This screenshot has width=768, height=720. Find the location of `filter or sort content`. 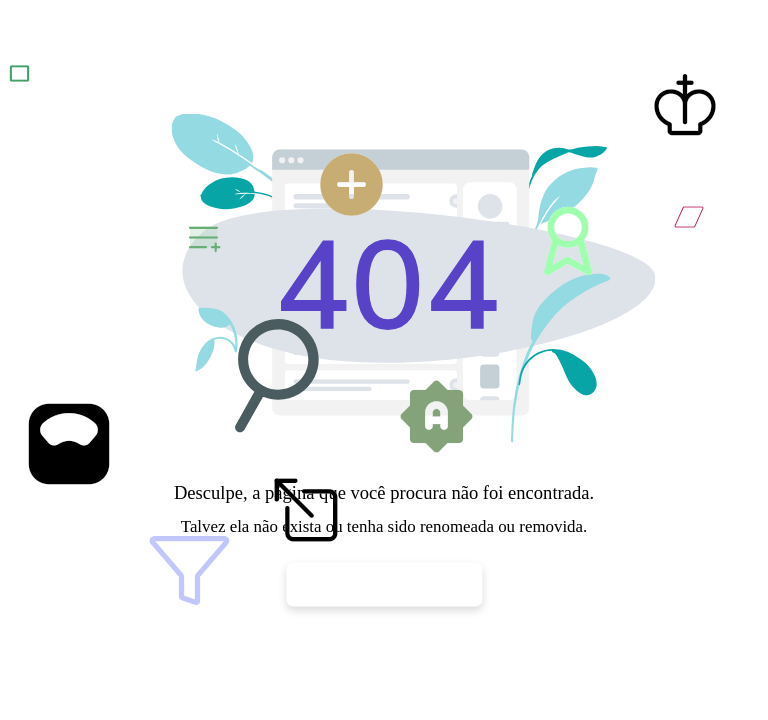

filter or sort content is located at coordinates (189, 570).